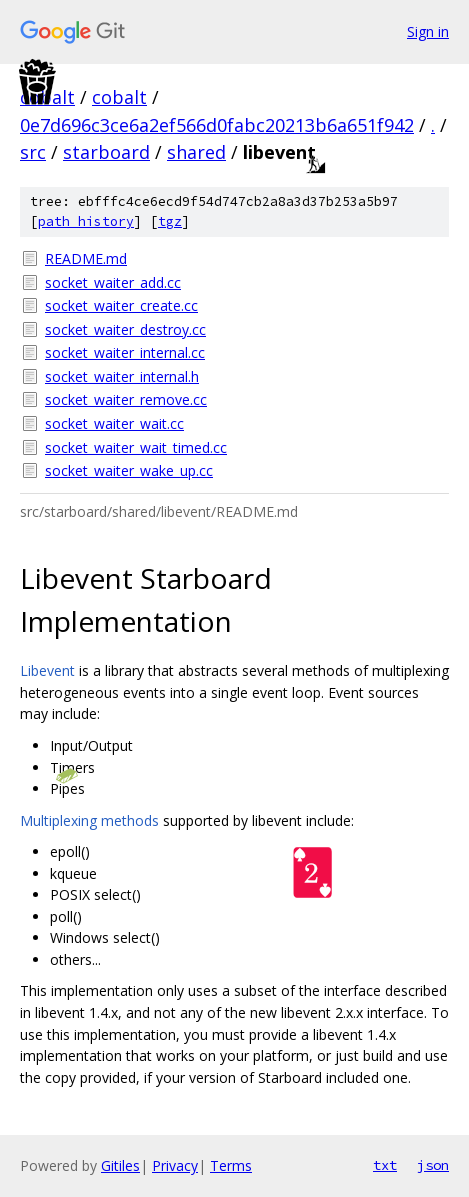  What do you see at coordinates (67, 776) in the screenshot?
I see `represents metal or raw material resources in a game` at bounding box center [67, 776].